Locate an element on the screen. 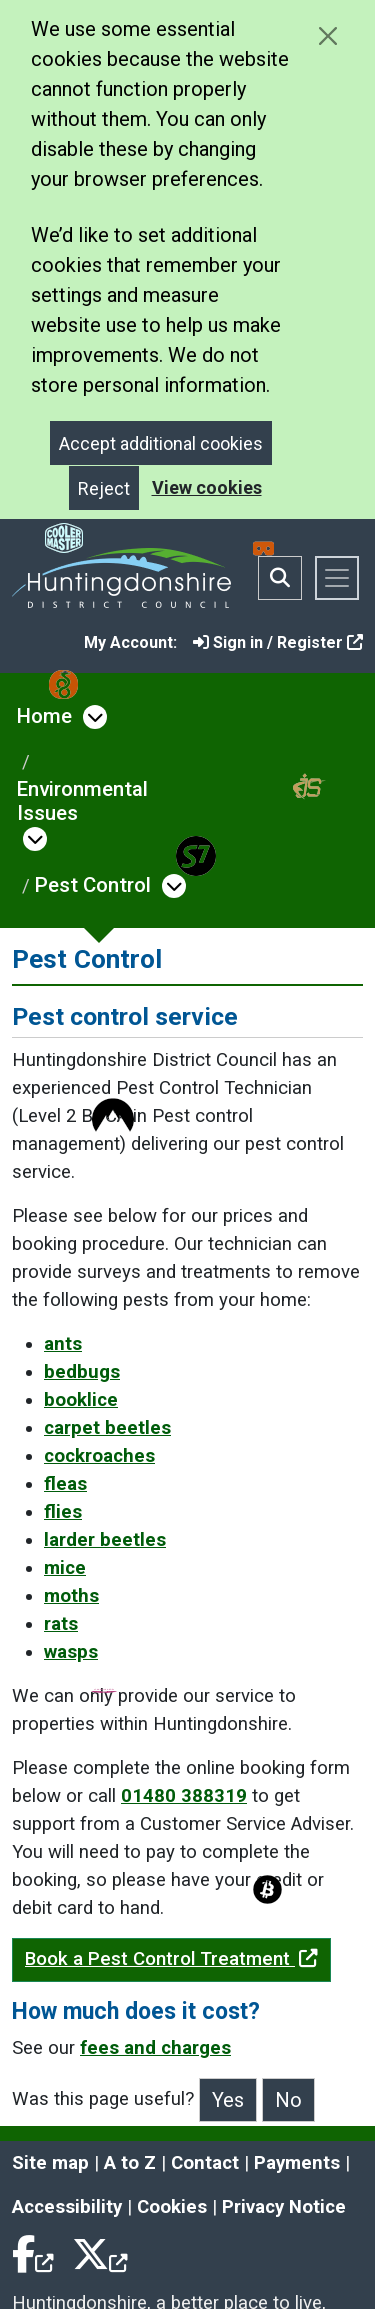 Image resolution: width=375 pixels, height=2309 pixels. google cardboard VR viewer logo is located at coordinates (263, 548).